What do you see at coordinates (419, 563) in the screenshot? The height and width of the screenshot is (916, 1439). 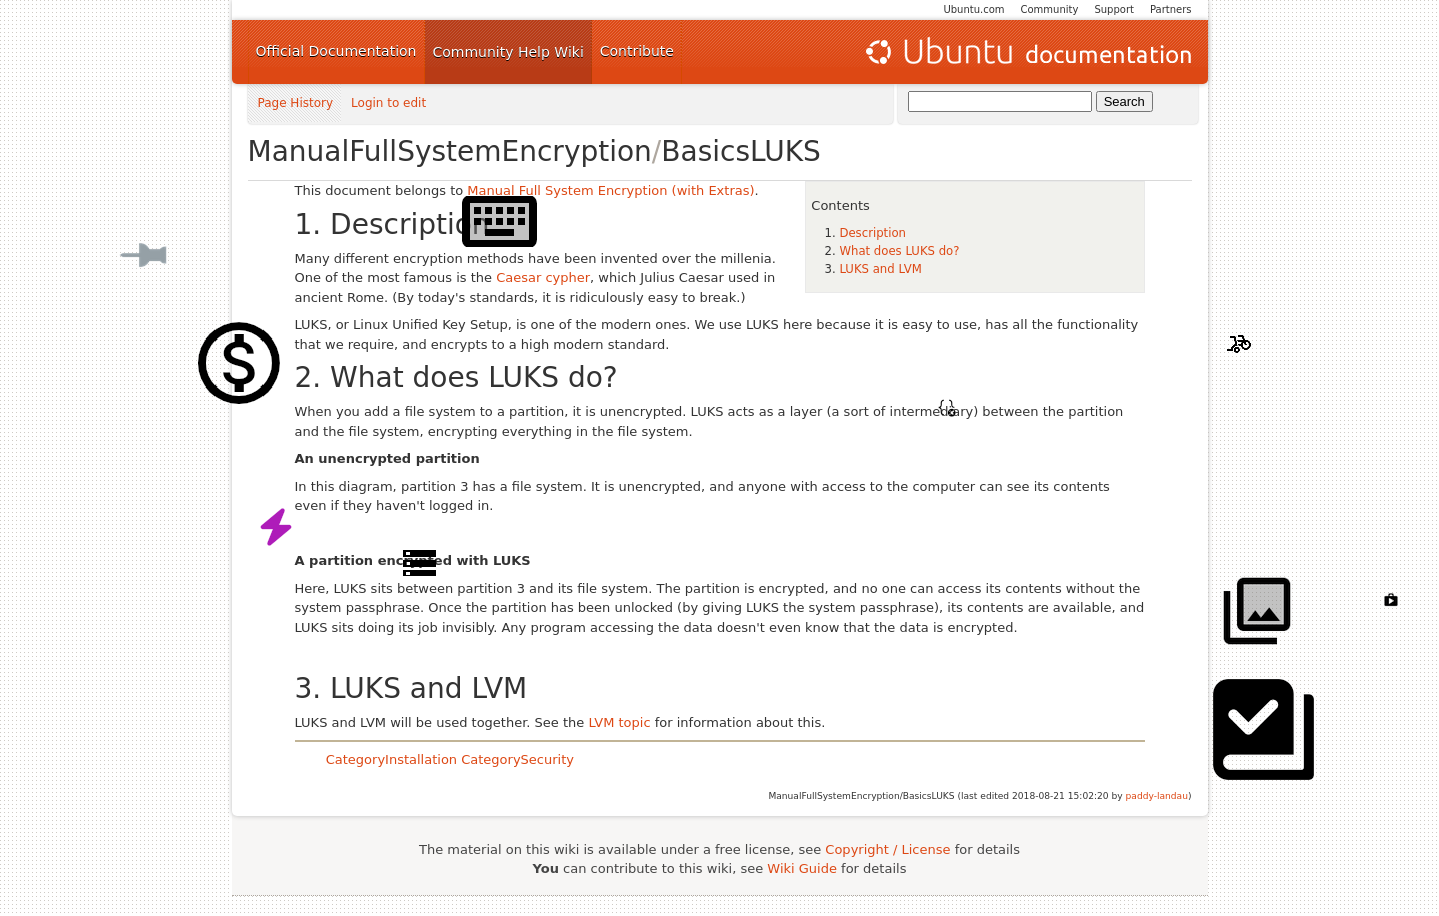 I see `access device storage settings` at bounding box center [419, 563].